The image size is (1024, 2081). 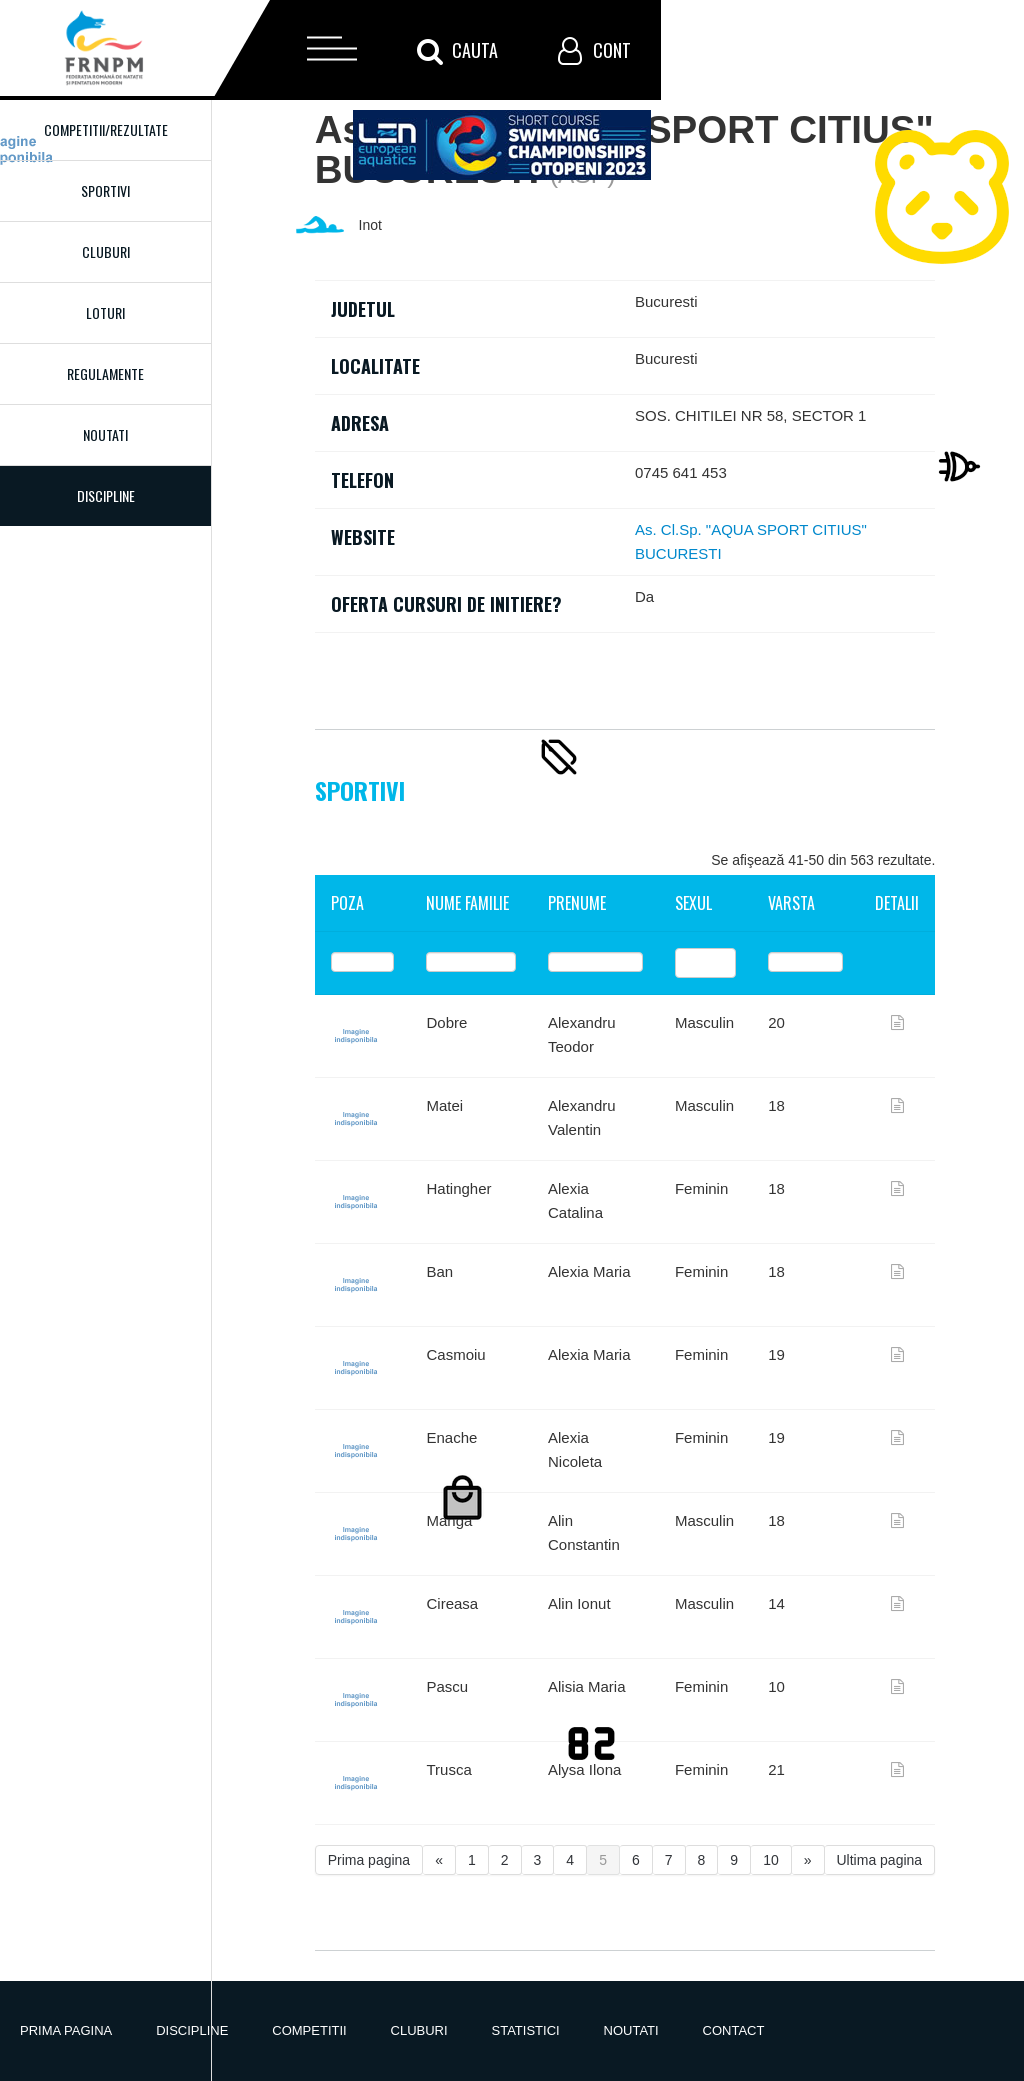 What do you see at coordinates (942, 197) in the screenshot?
I see `access panda or animal-themed content` at bounding box center [942, 197].